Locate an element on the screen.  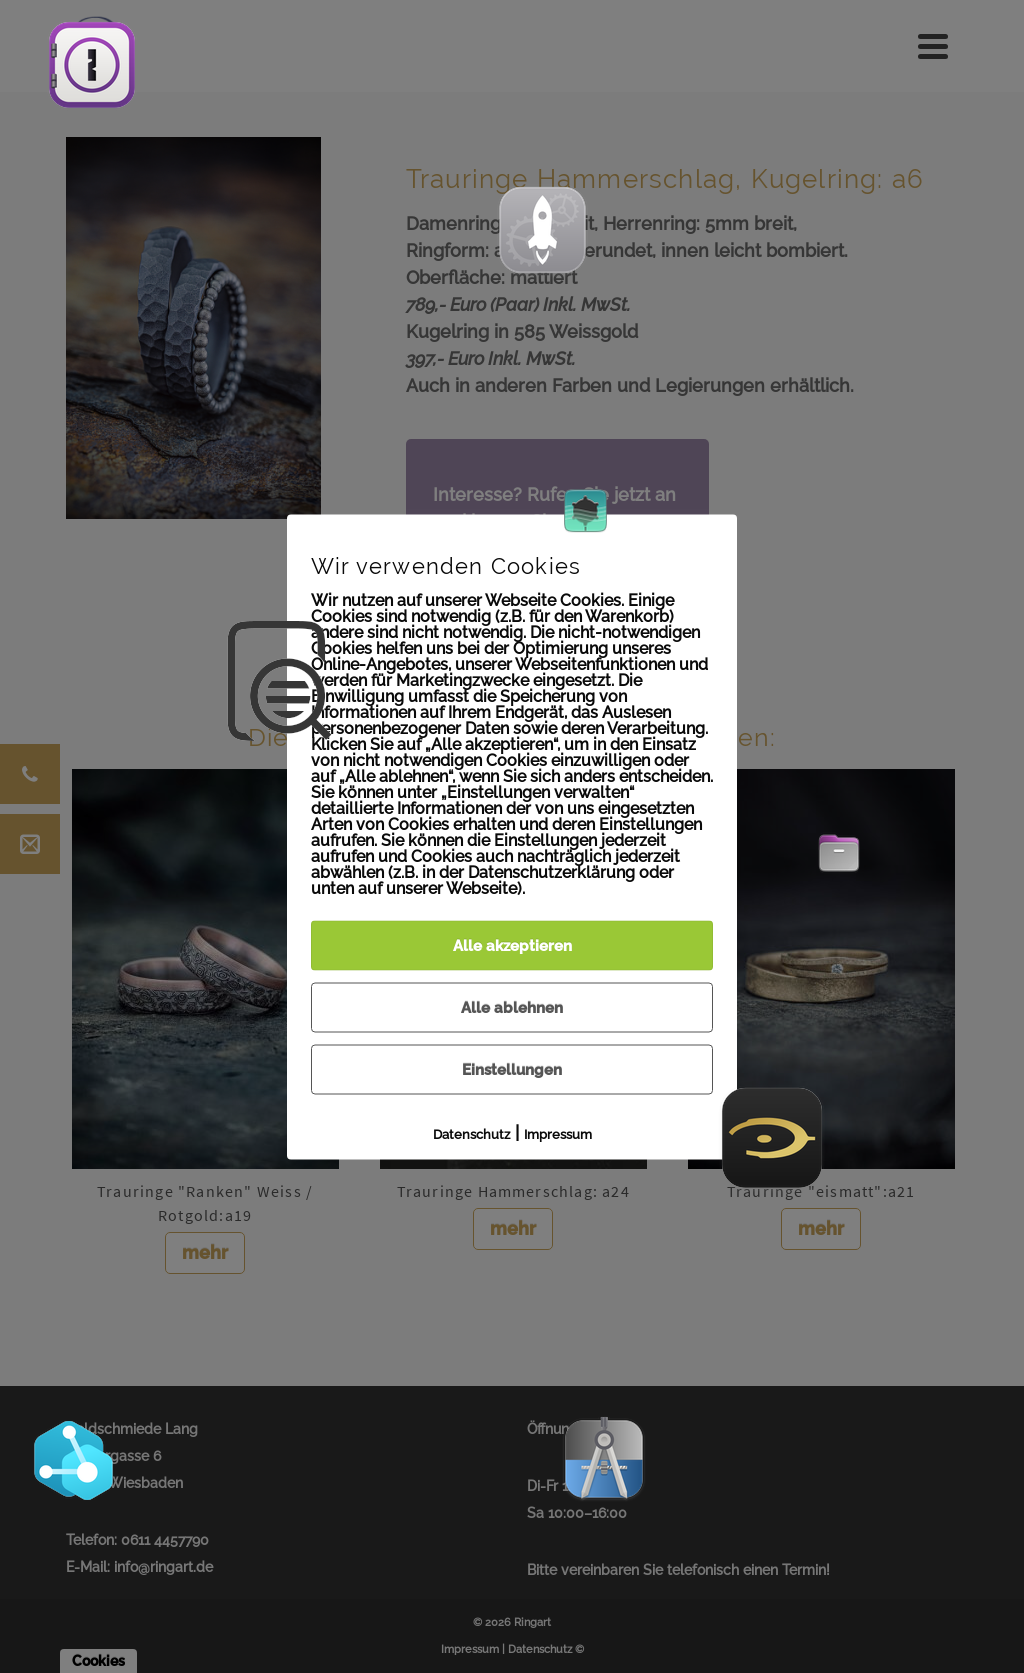
open the Secrets password manager app is located at coordinates (92, 65).